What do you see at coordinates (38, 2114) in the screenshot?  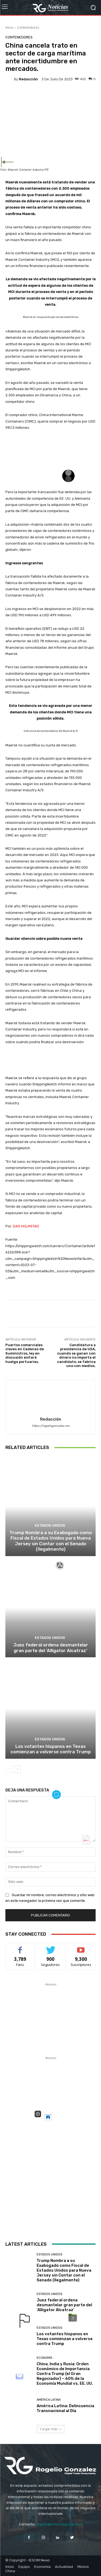 I see `default placeholder icon for applications without a custom icon` at bounding box center [38, 2114].